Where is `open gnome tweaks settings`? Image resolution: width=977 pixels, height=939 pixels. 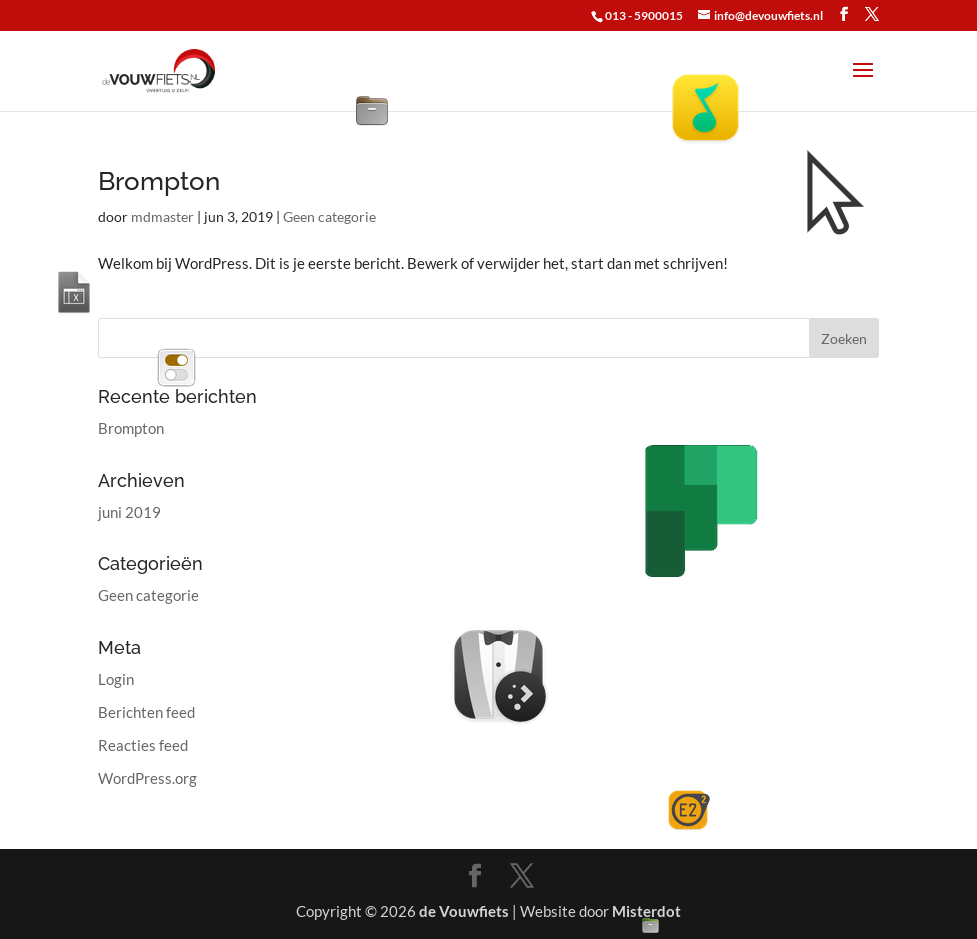 open gnome tweaks settings is located at coordinates (176, 367).